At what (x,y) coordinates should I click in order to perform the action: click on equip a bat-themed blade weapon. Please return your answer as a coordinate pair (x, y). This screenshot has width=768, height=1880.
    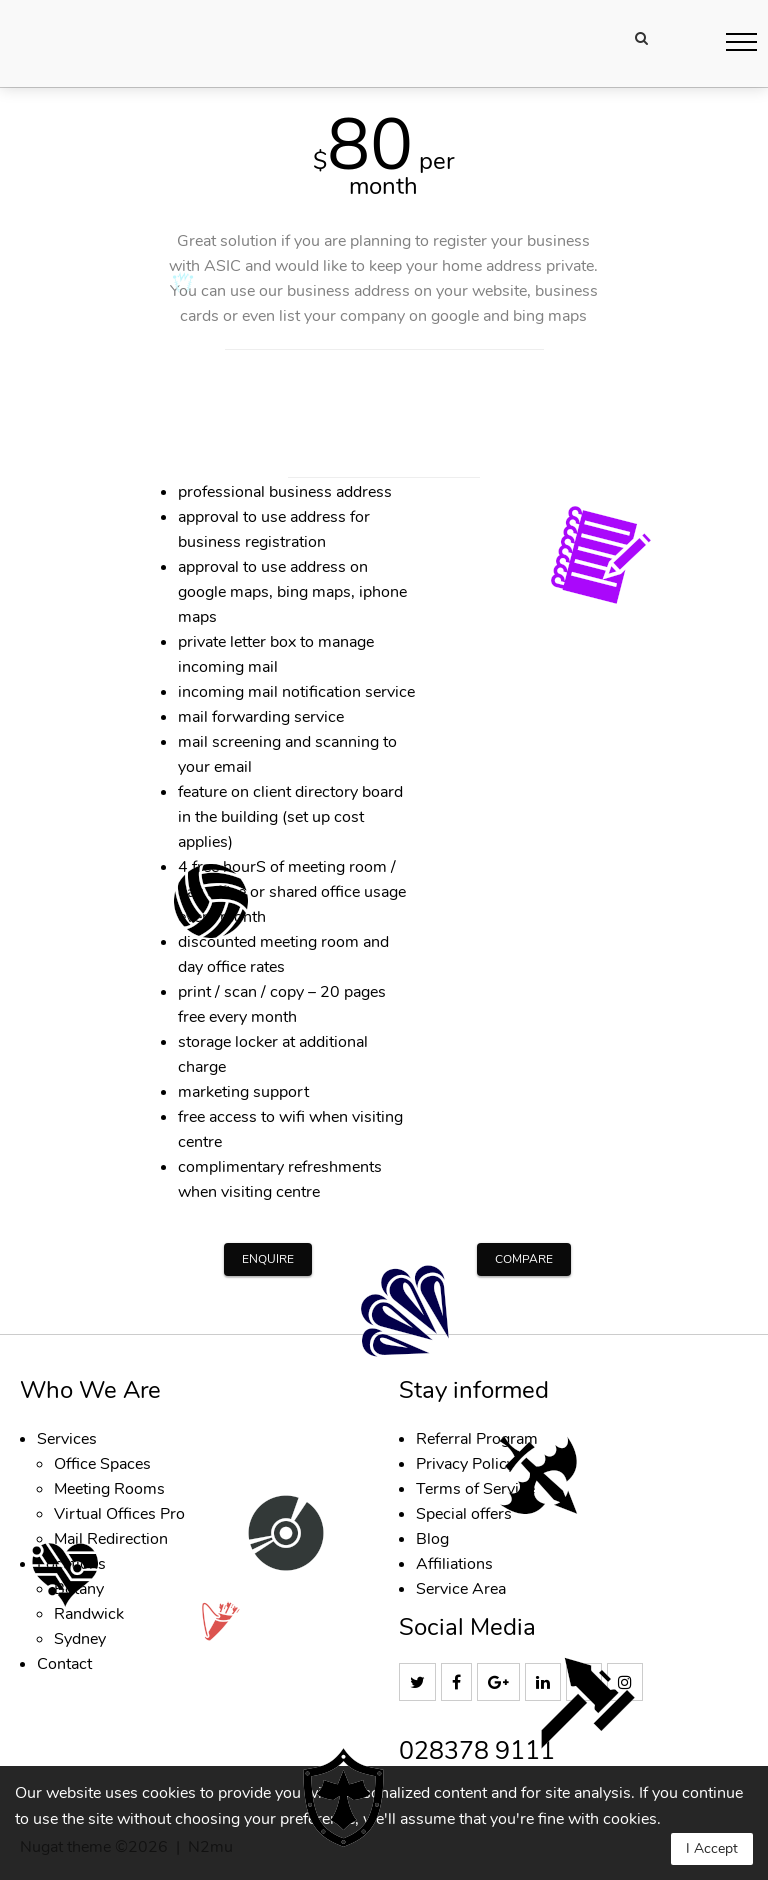
    Looking at the image, I should click on (538, 1475).